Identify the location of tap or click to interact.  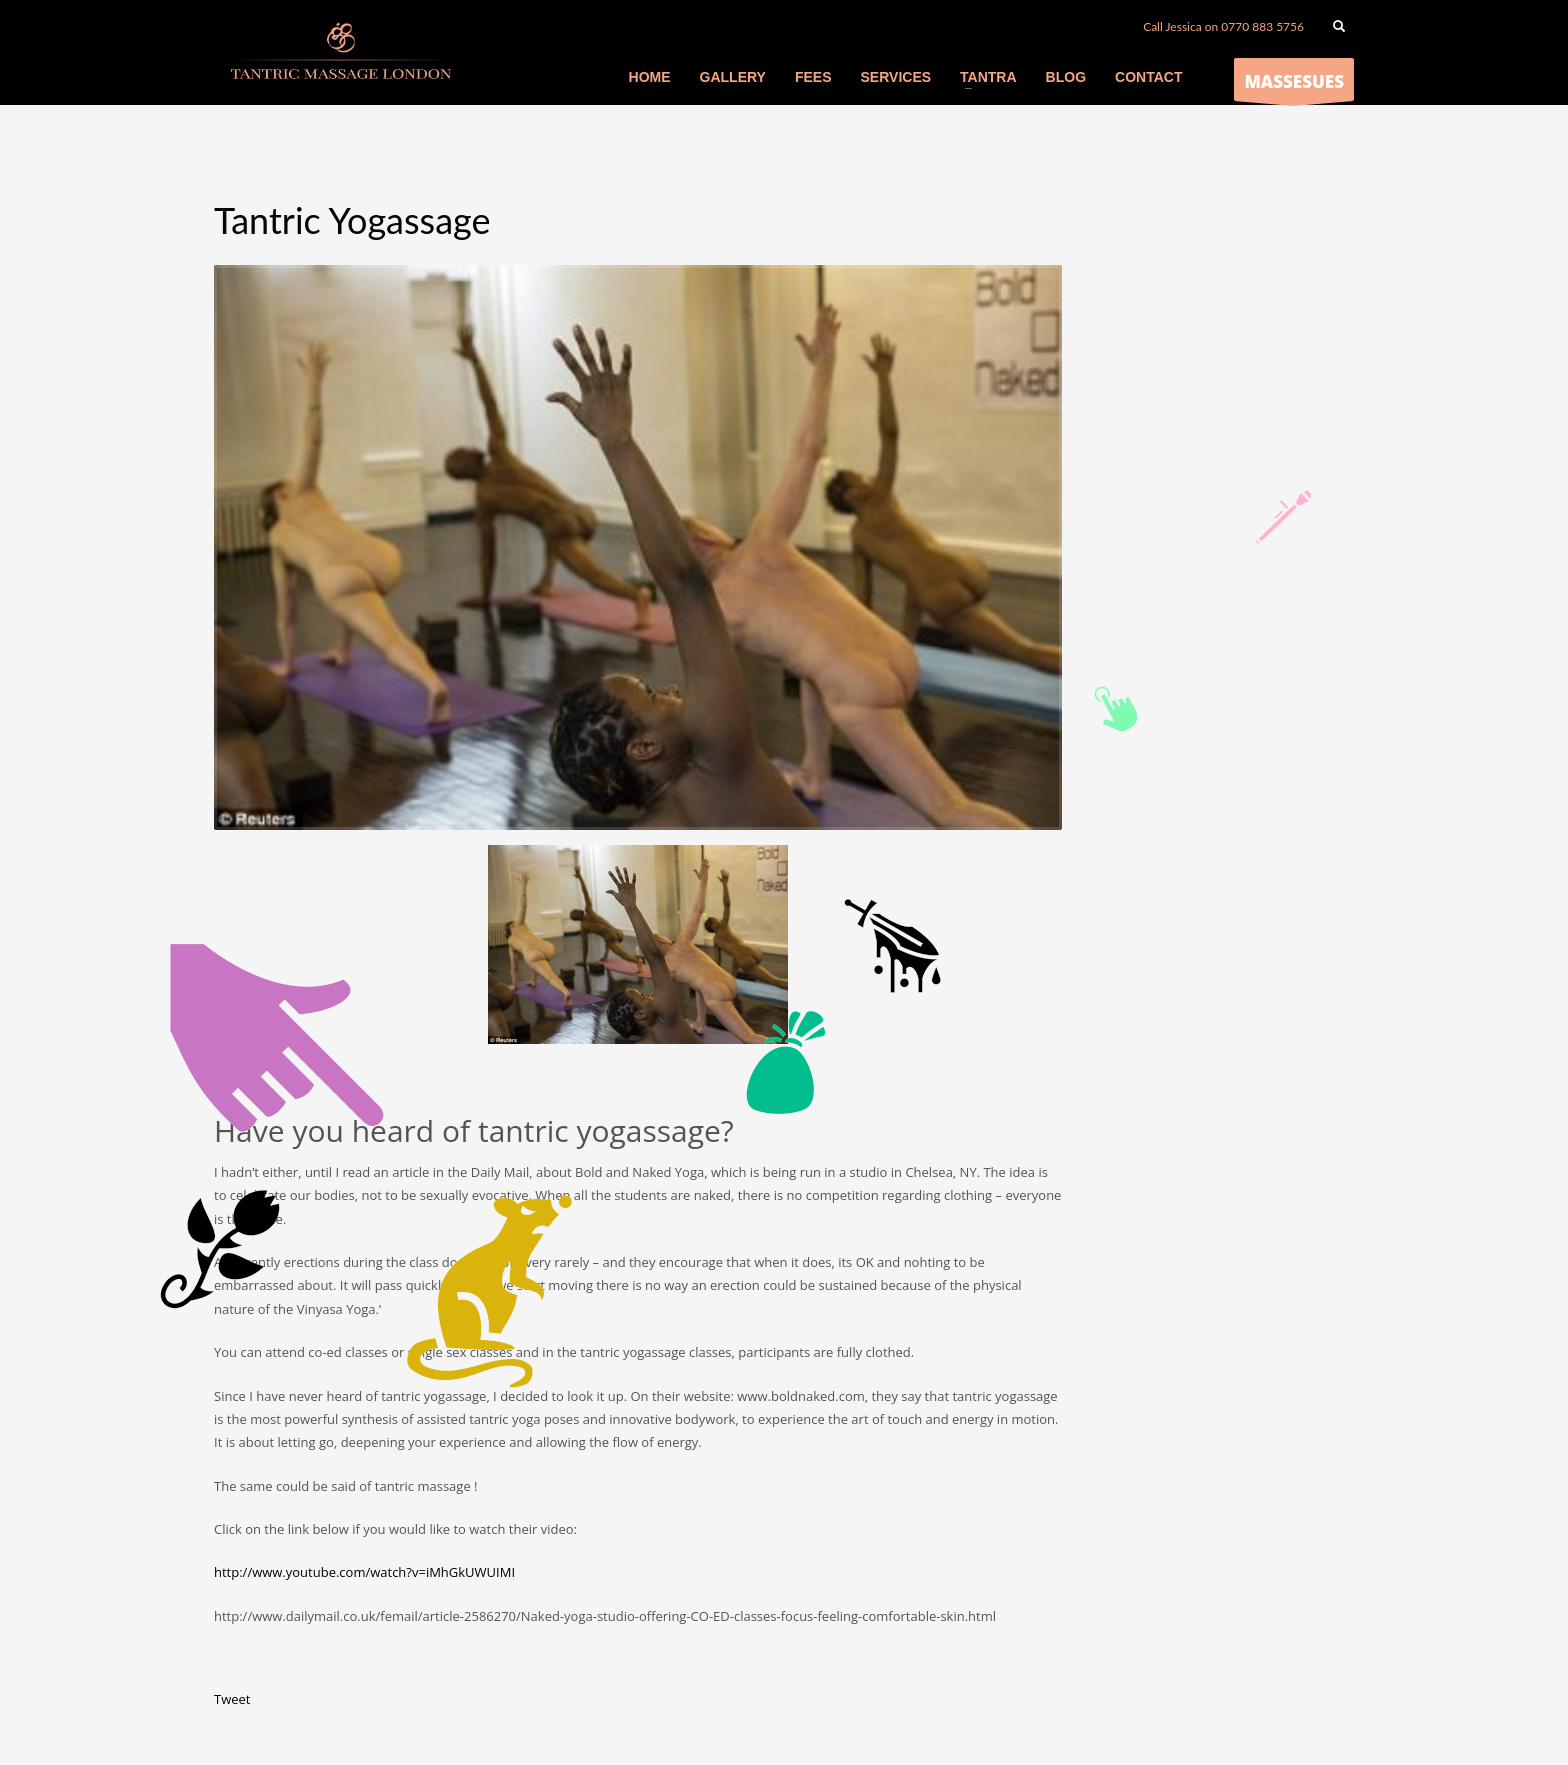
(1116, 709).